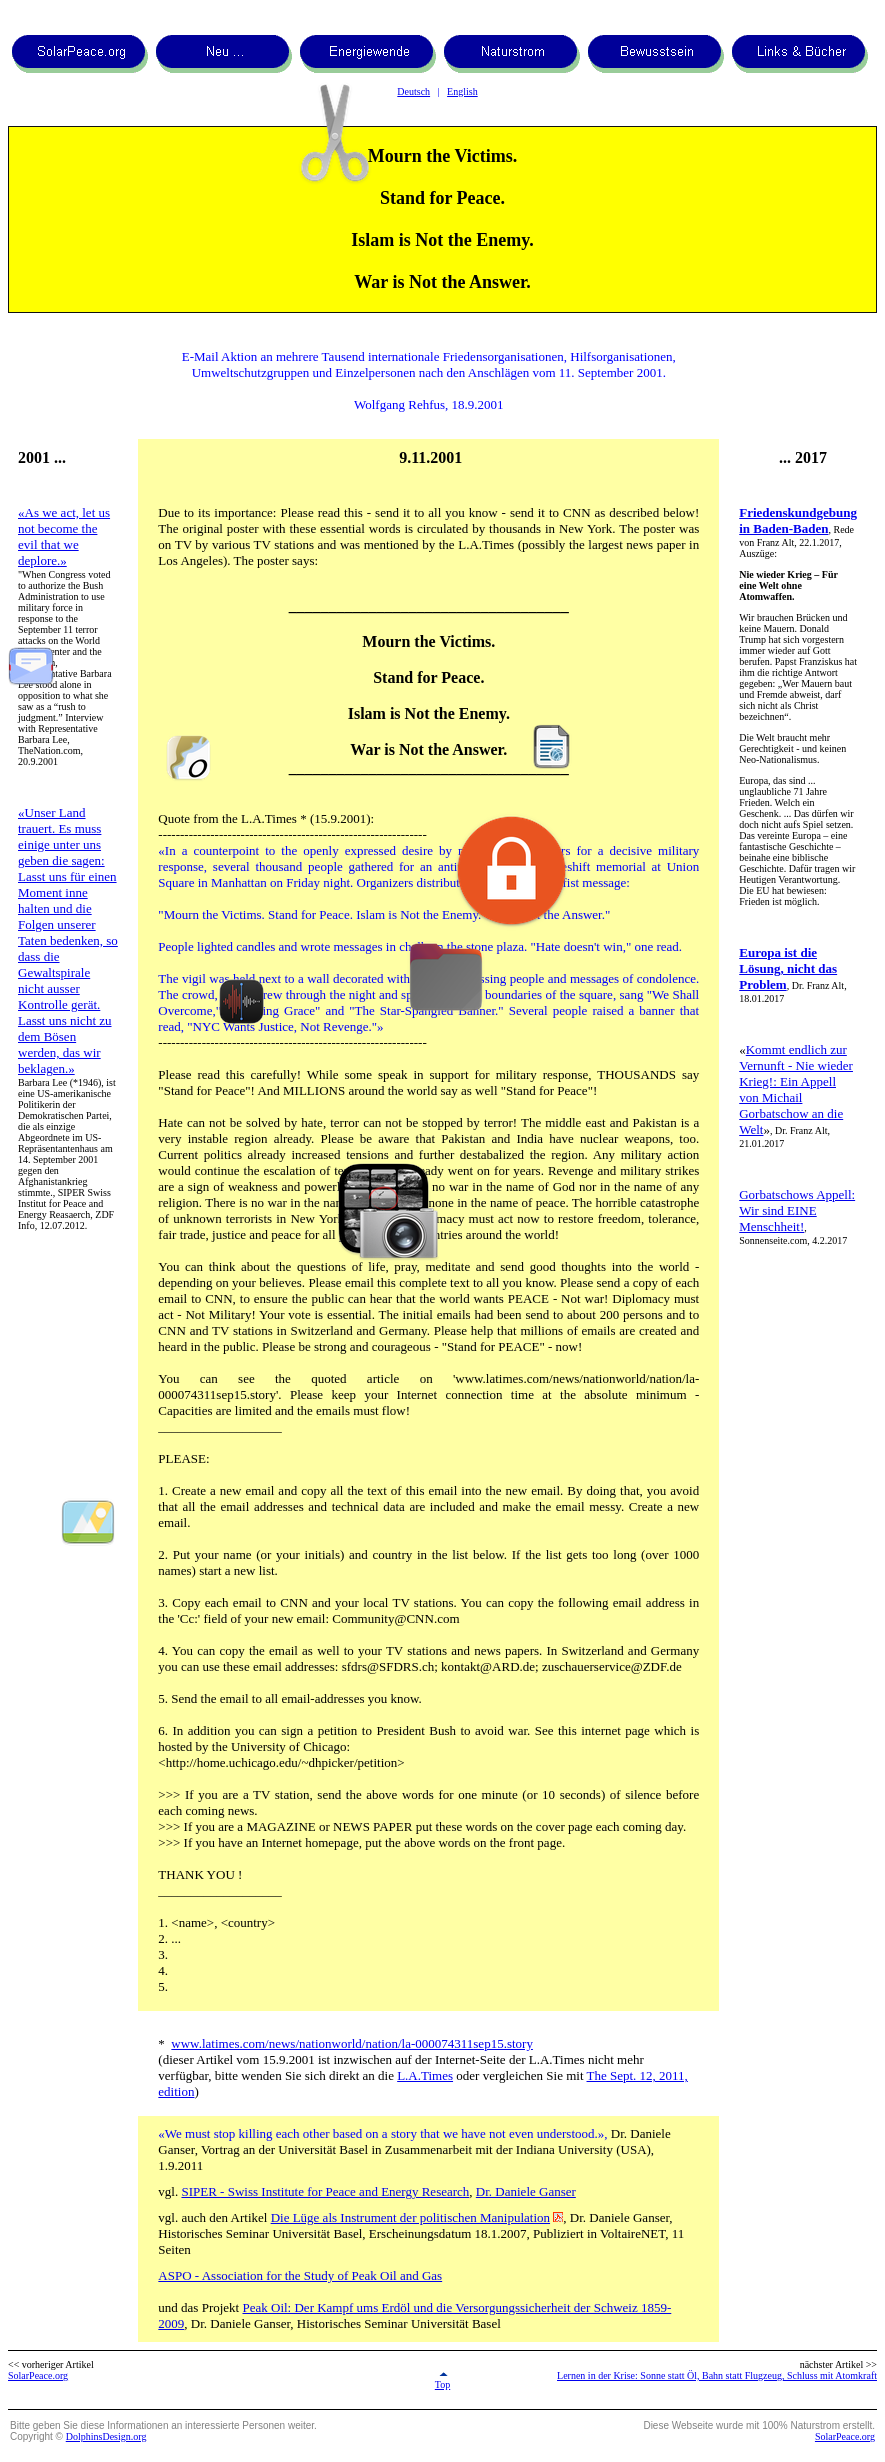 This screenshot has width=885, height=2462. Describe the element at coordinates (446, 977) in the screenshot. I see `open file folder` at that location.